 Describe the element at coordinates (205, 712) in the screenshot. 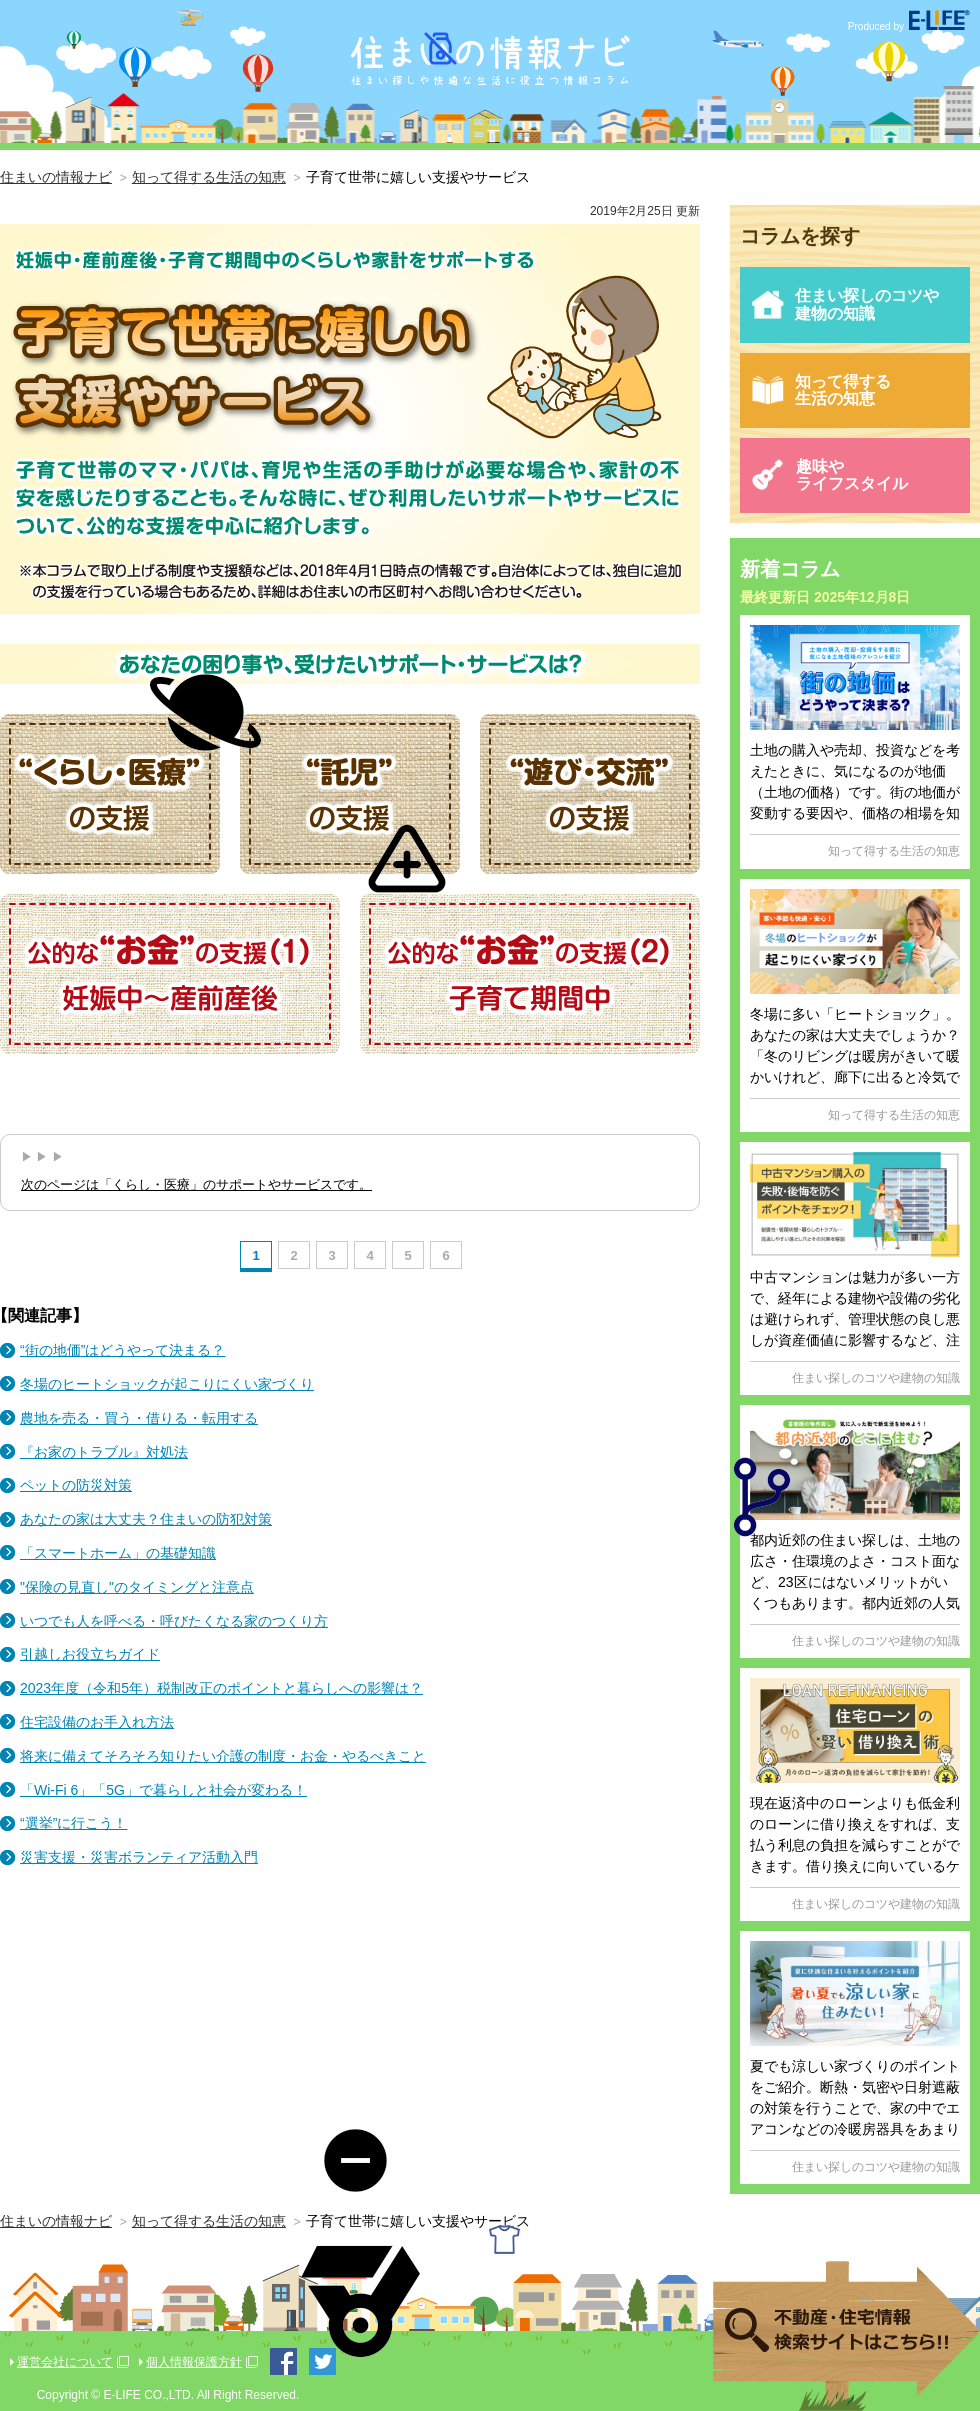

I see `explore global or worldwide content` at that location.